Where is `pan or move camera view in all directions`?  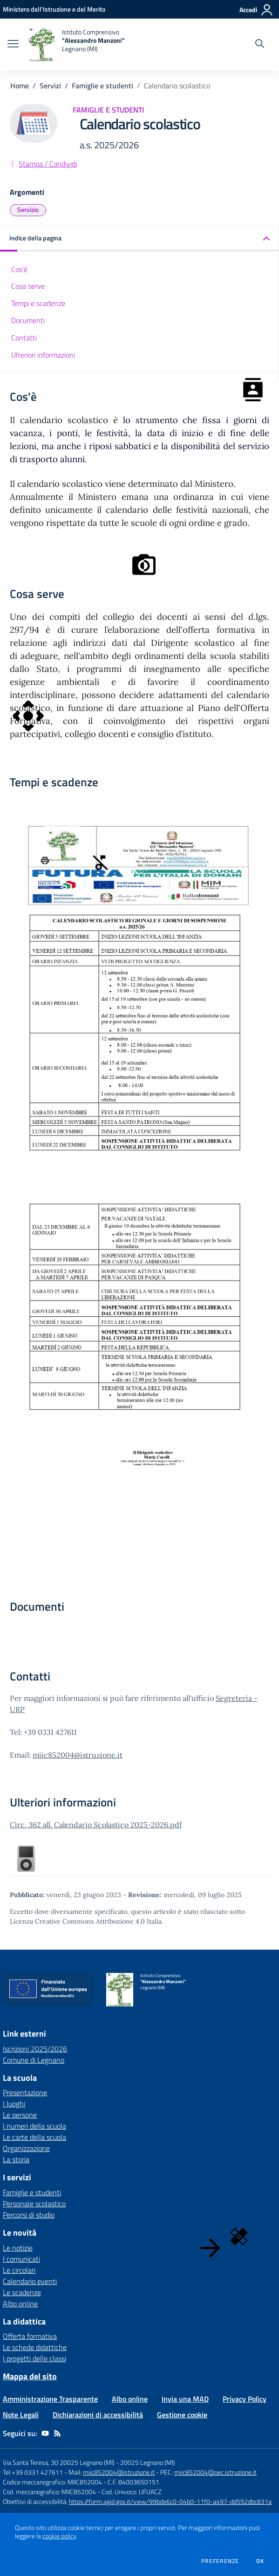
pan or move camera view in all directions is located at coordinates (28, 716).